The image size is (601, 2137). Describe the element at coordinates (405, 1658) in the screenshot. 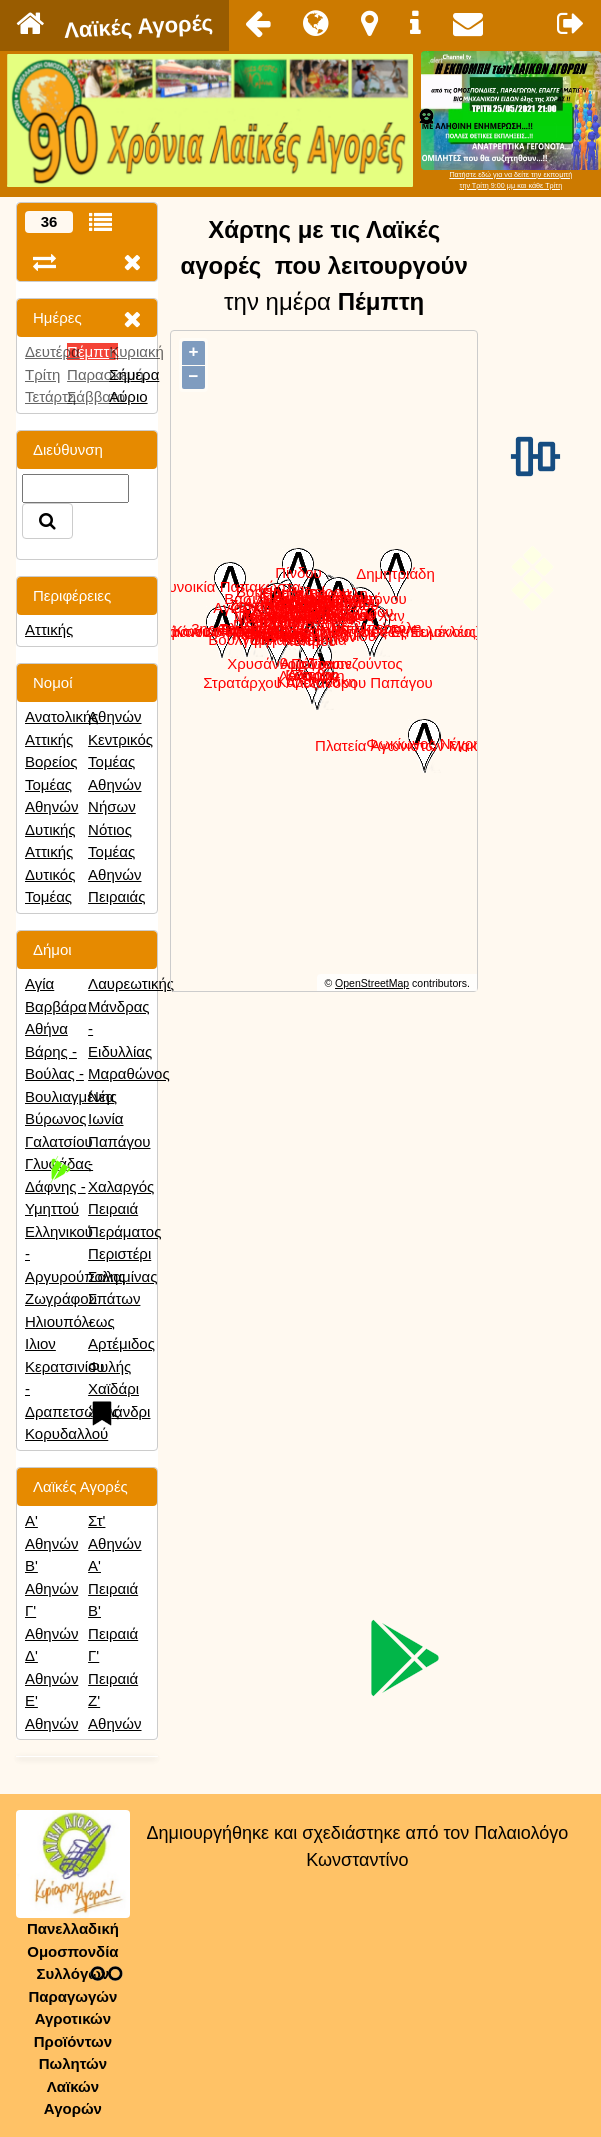

I see `open the google play store` at that location.